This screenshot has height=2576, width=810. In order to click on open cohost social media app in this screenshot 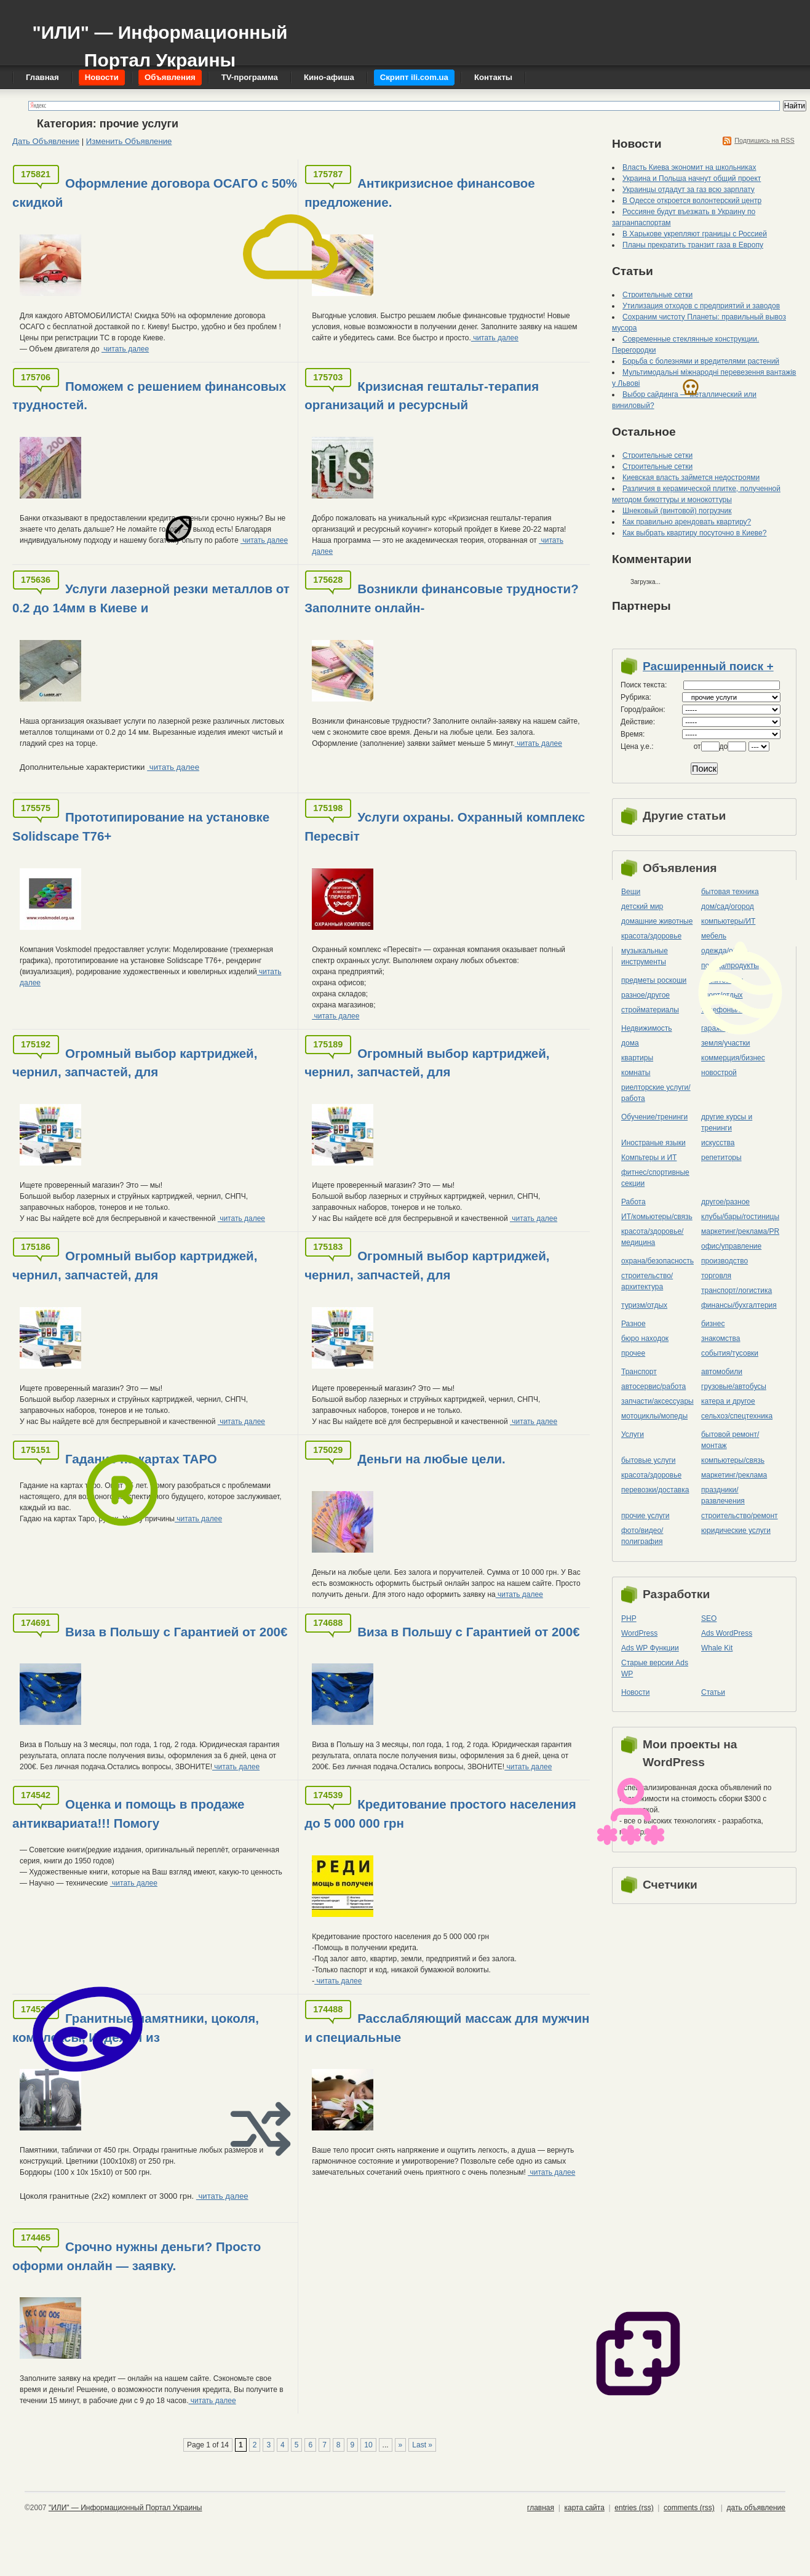, I will do `click(87, 2031)`.